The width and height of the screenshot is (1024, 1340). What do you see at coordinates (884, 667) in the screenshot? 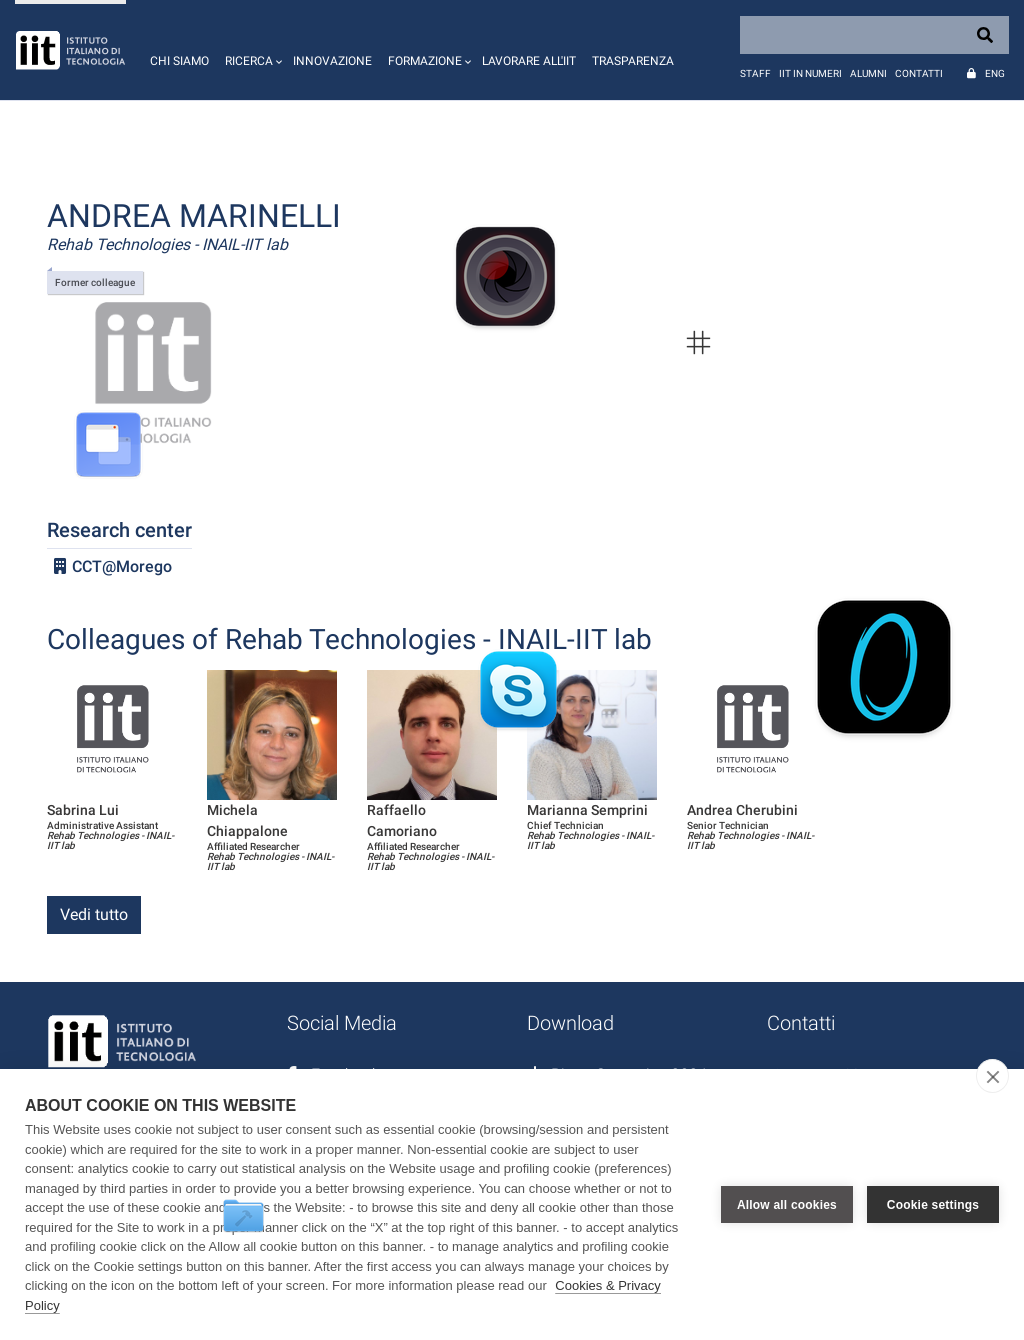
I see `open the portal app` at bounding box center [884, 667].